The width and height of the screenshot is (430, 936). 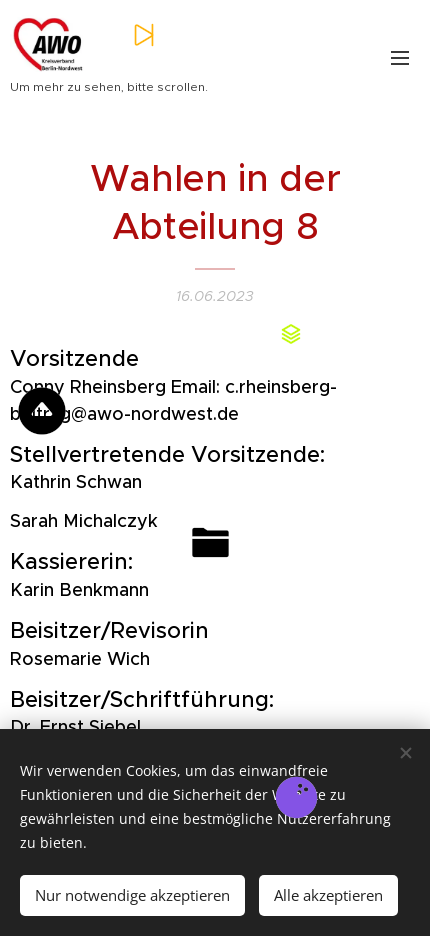 What do you see at coordinates (210, 542) in the screenshot?
I see `open folder to view files` at bounding box center [210, 542].